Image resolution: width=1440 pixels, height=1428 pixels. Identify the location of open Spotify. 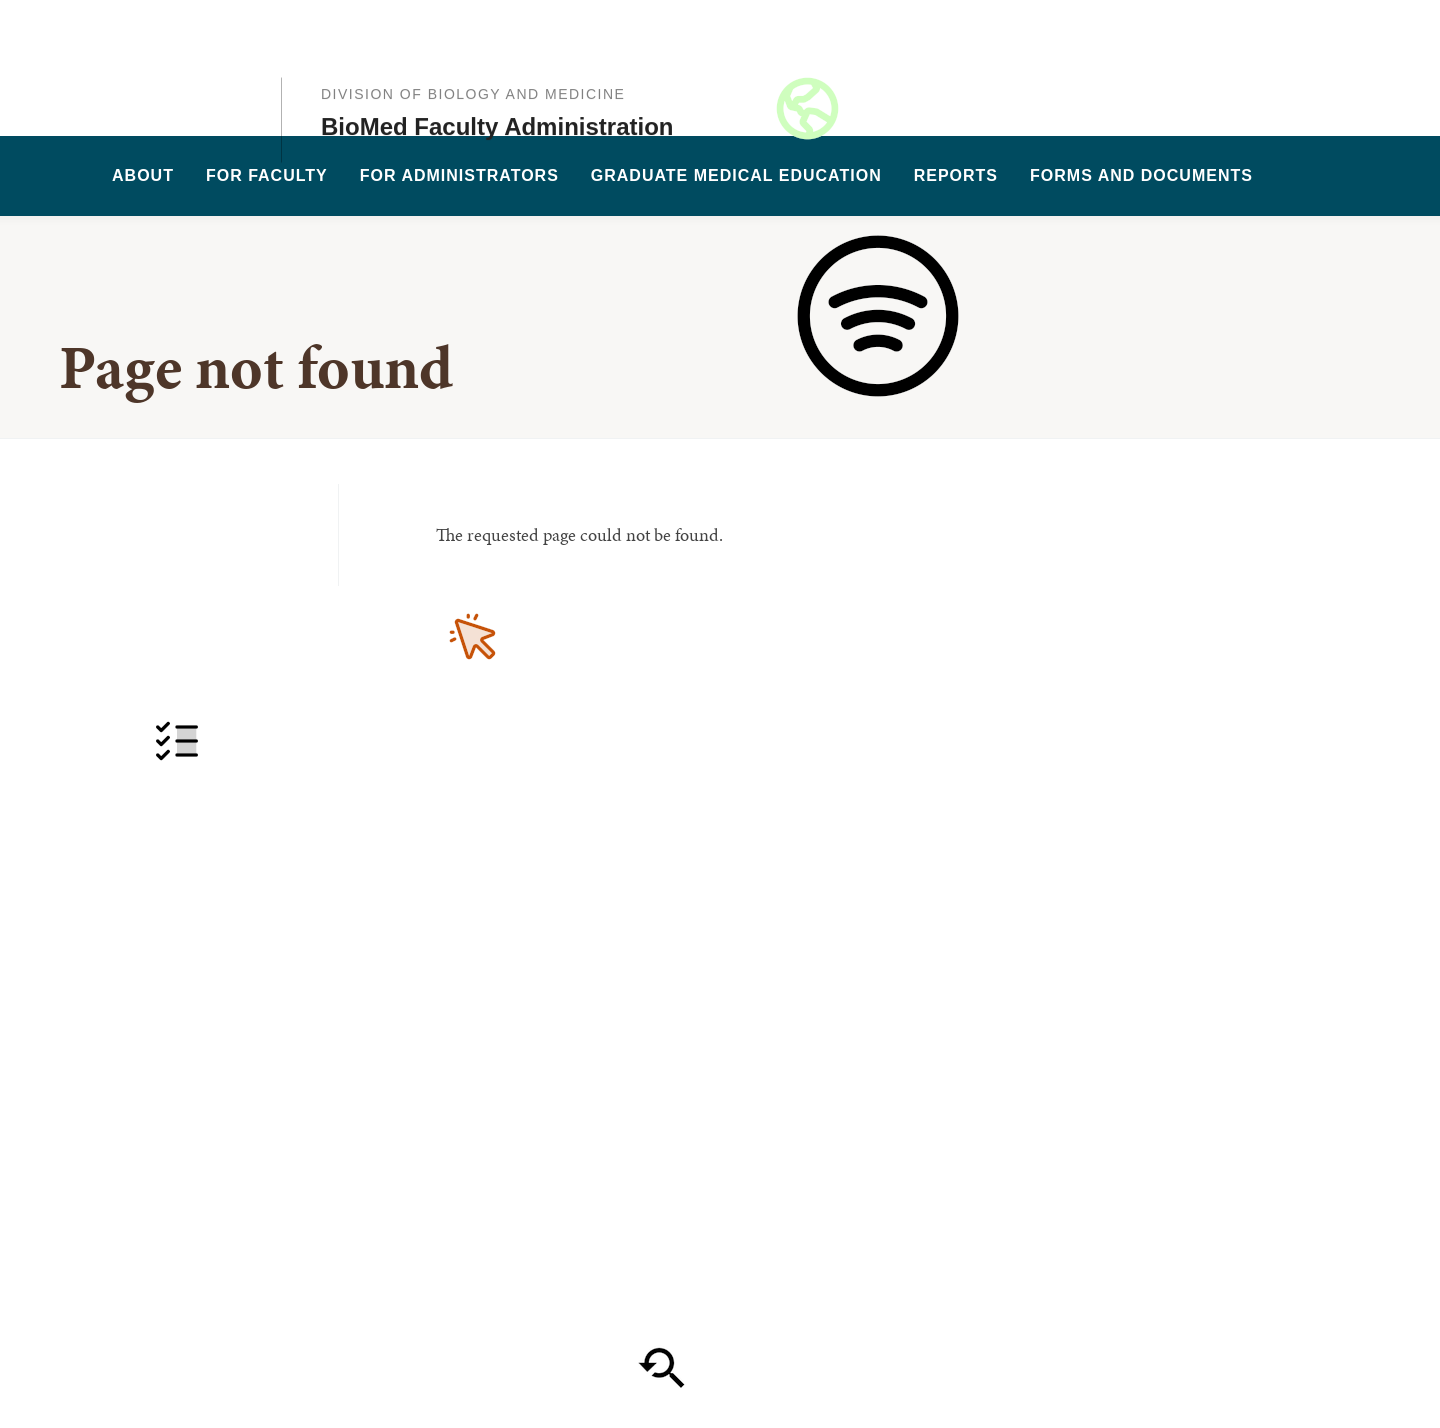
(878, 316).